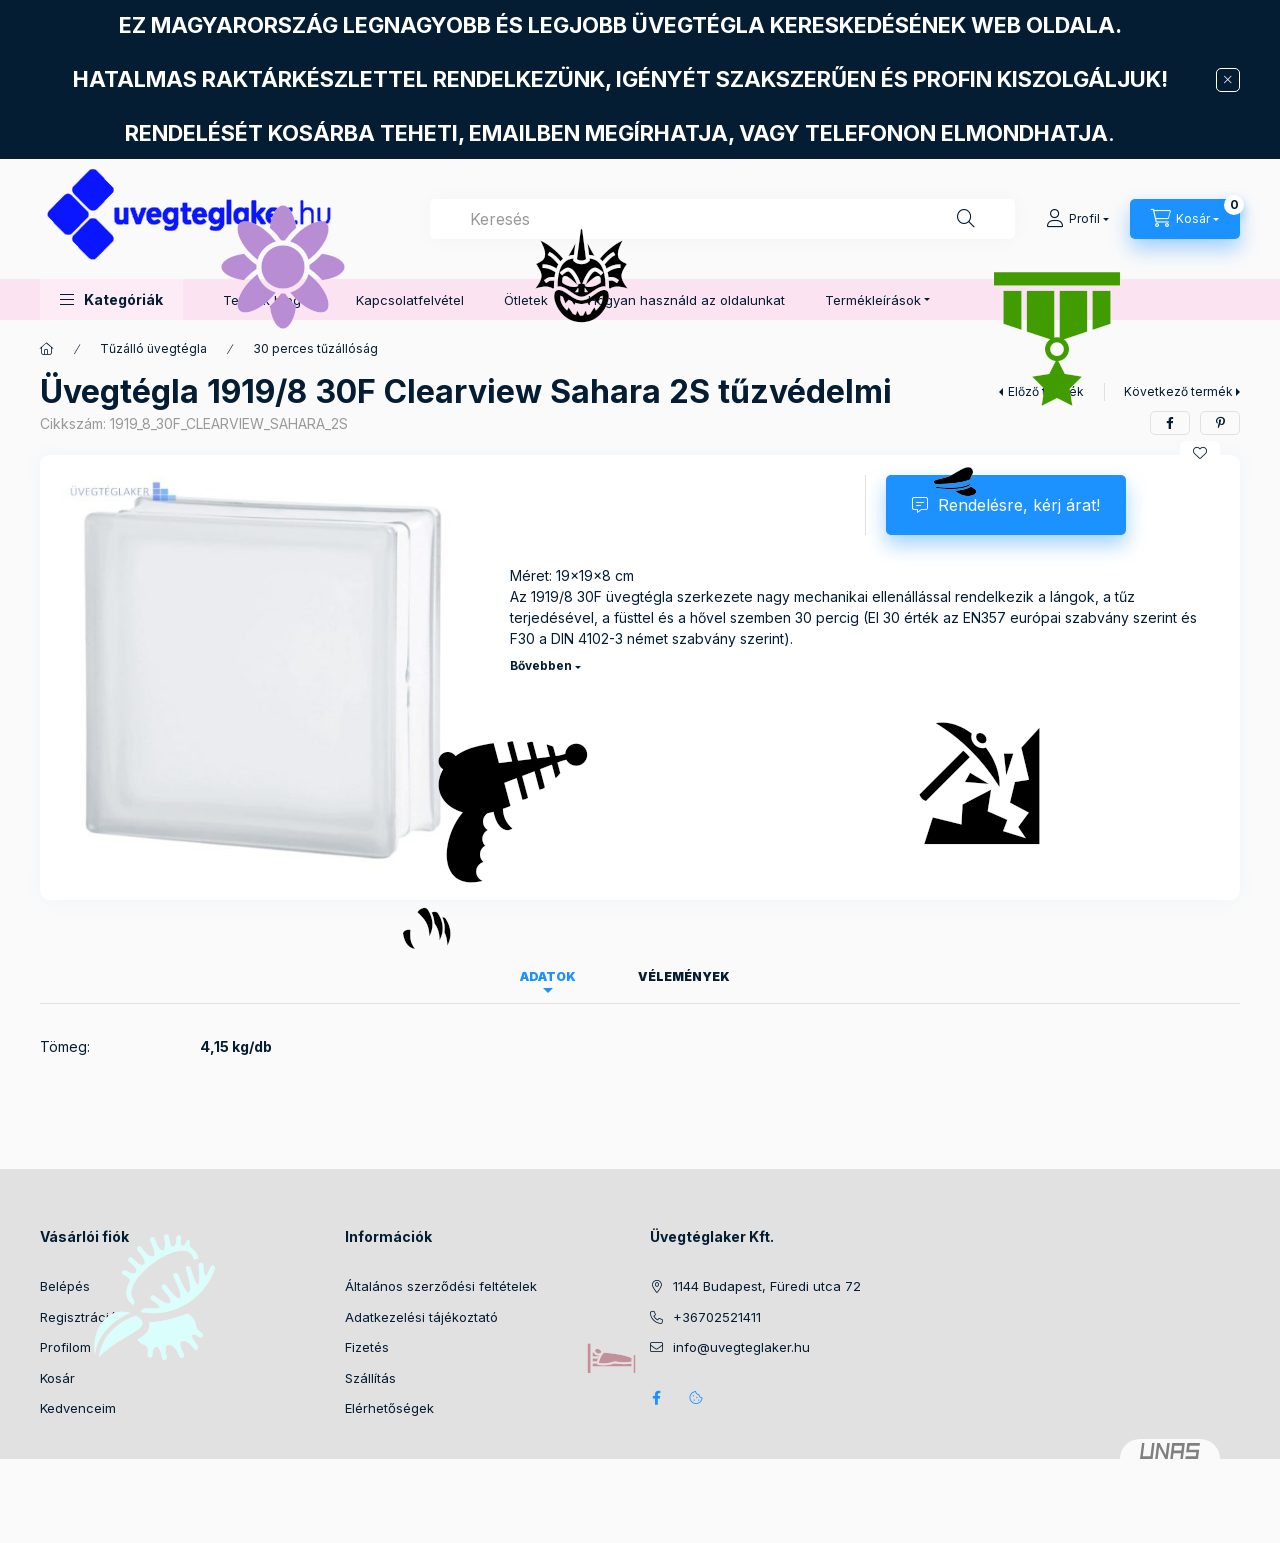 The height and width of the screenshot is (1543, 1280). I want to click on select ray gun weapon in game, so click(512, 807).